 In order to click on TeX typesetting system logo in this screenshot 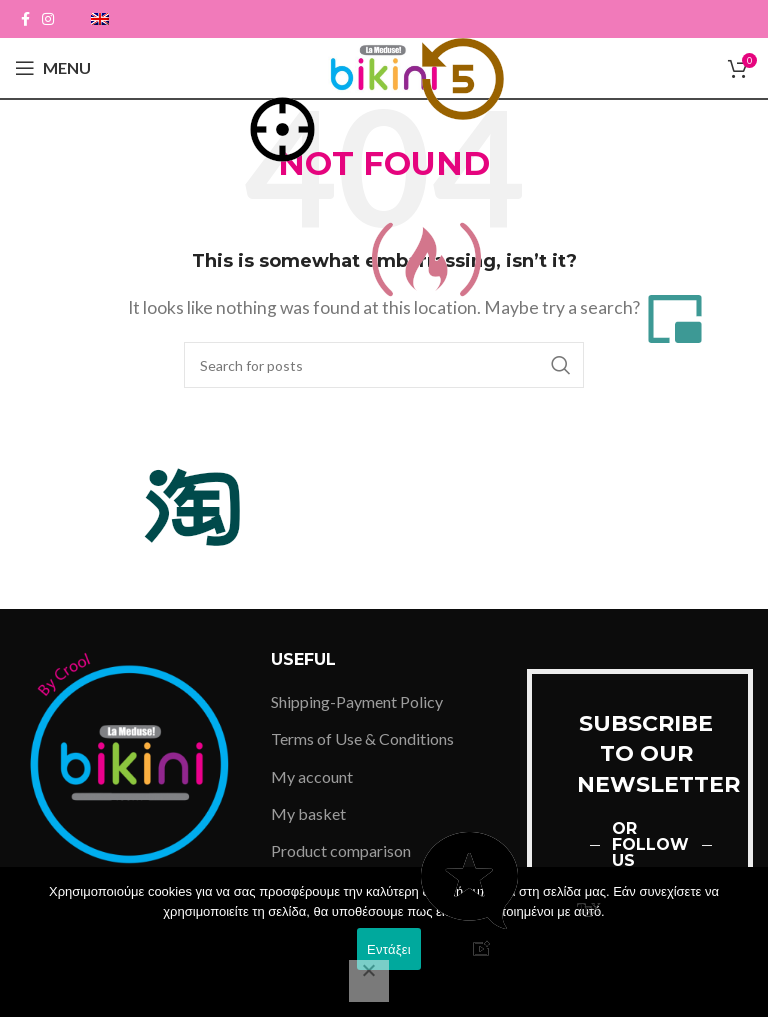, I will do `click(589, 910)`.